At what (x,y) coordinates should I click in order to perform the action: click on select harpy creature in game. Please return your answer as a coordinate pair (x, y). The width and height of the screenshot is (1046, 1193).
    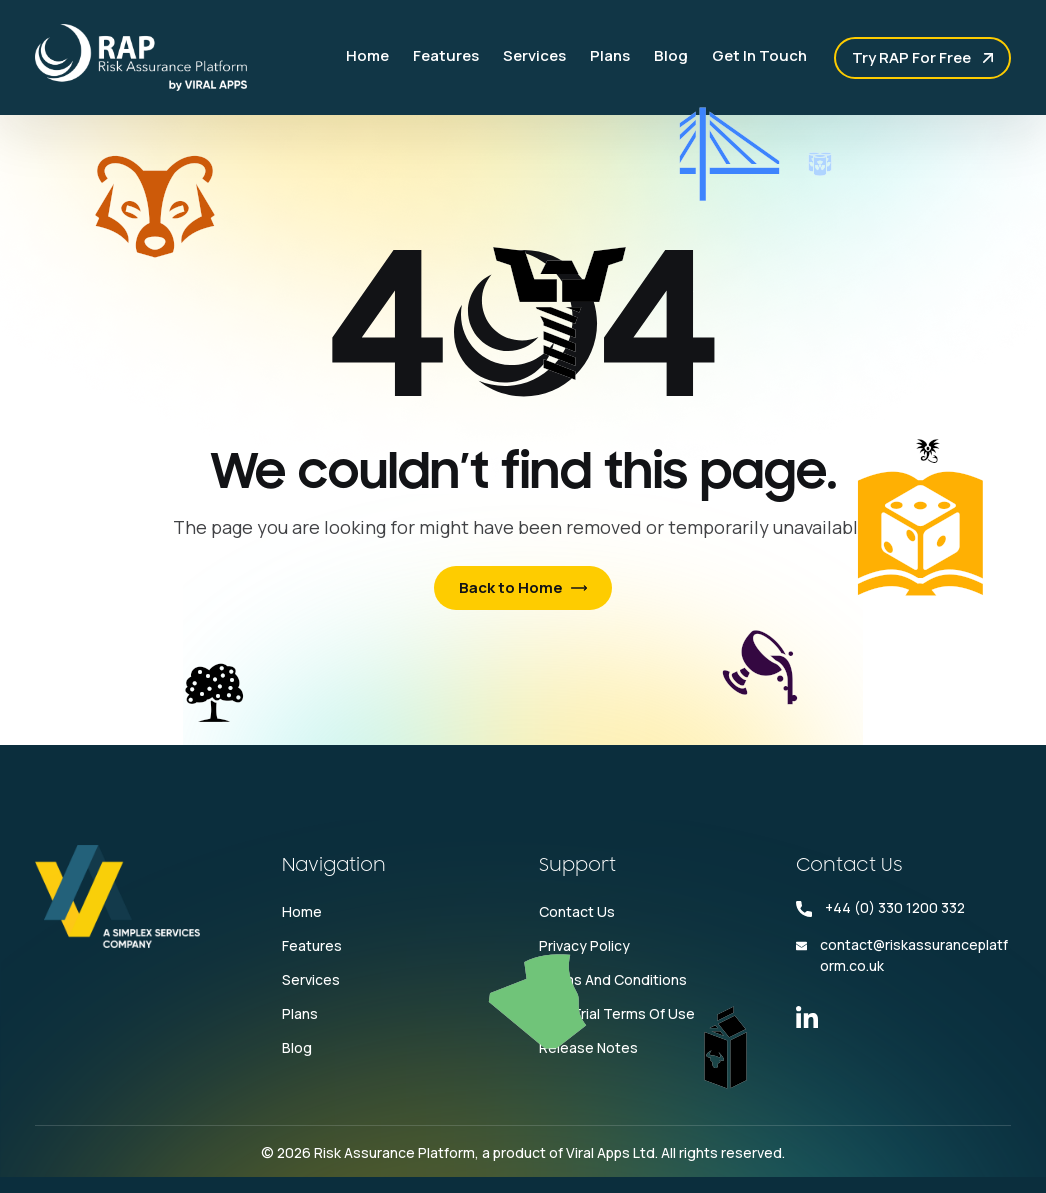
    Looking at the image, I should click on (928, 451).